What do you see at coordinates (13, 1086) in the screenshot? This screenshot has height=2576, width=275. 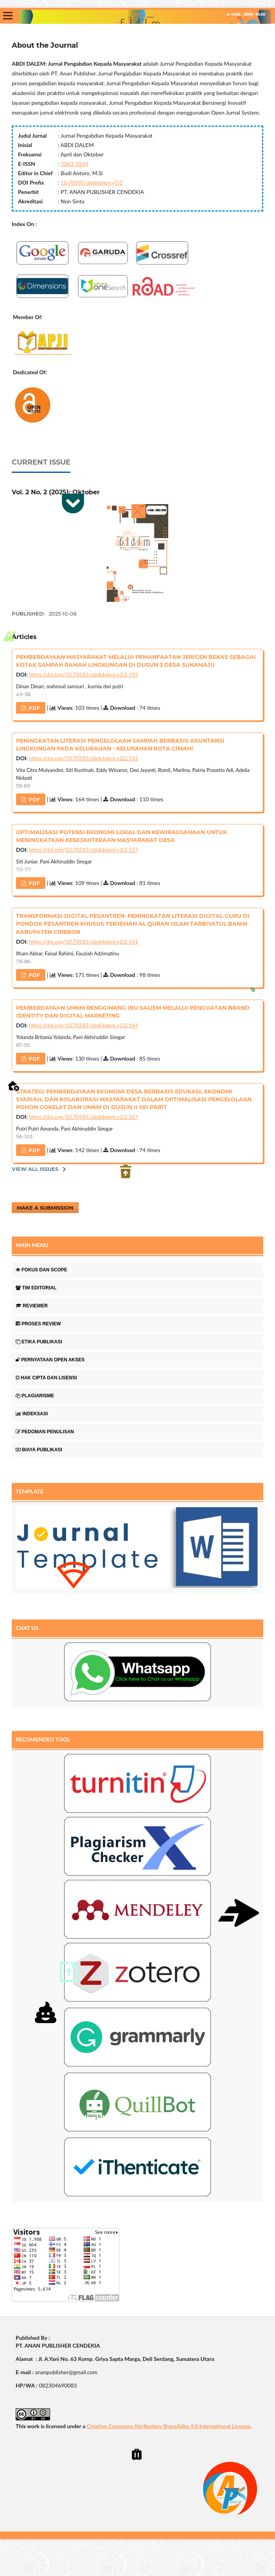 I see `medical facility or clinic unavailable` at bounding box center [13, 1086].